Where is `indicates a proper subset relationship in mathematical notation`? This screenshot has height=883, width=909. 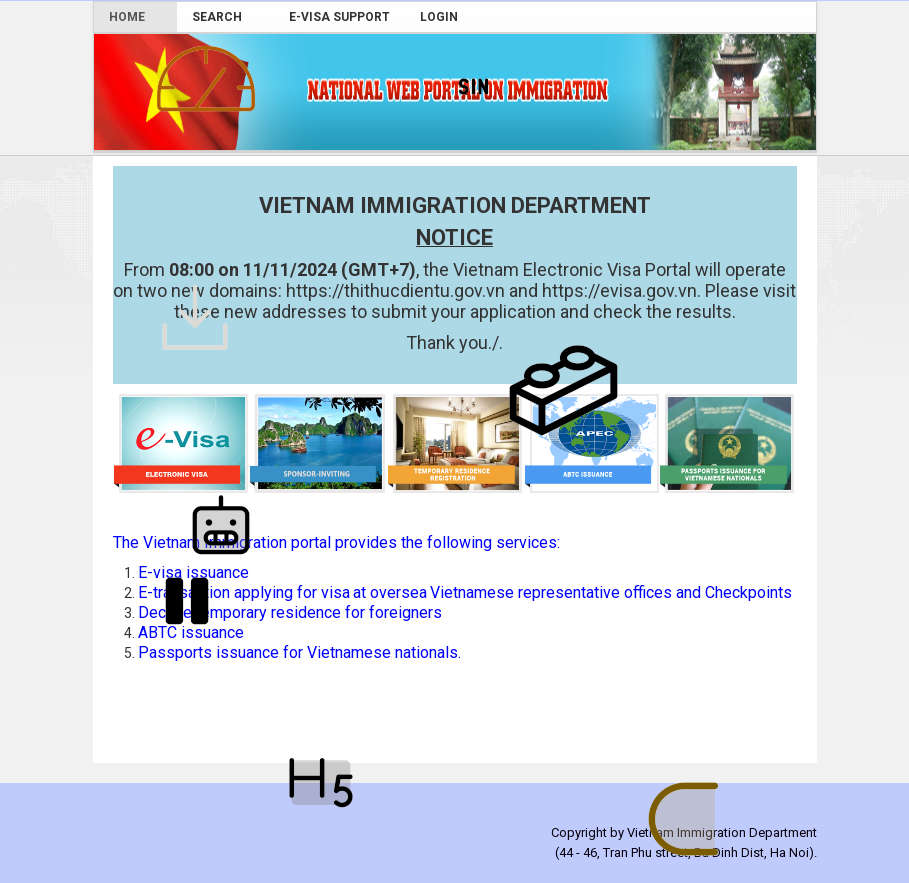 indicates a proper subset relationship in mathematical notation is located at coordinates (685, 819).